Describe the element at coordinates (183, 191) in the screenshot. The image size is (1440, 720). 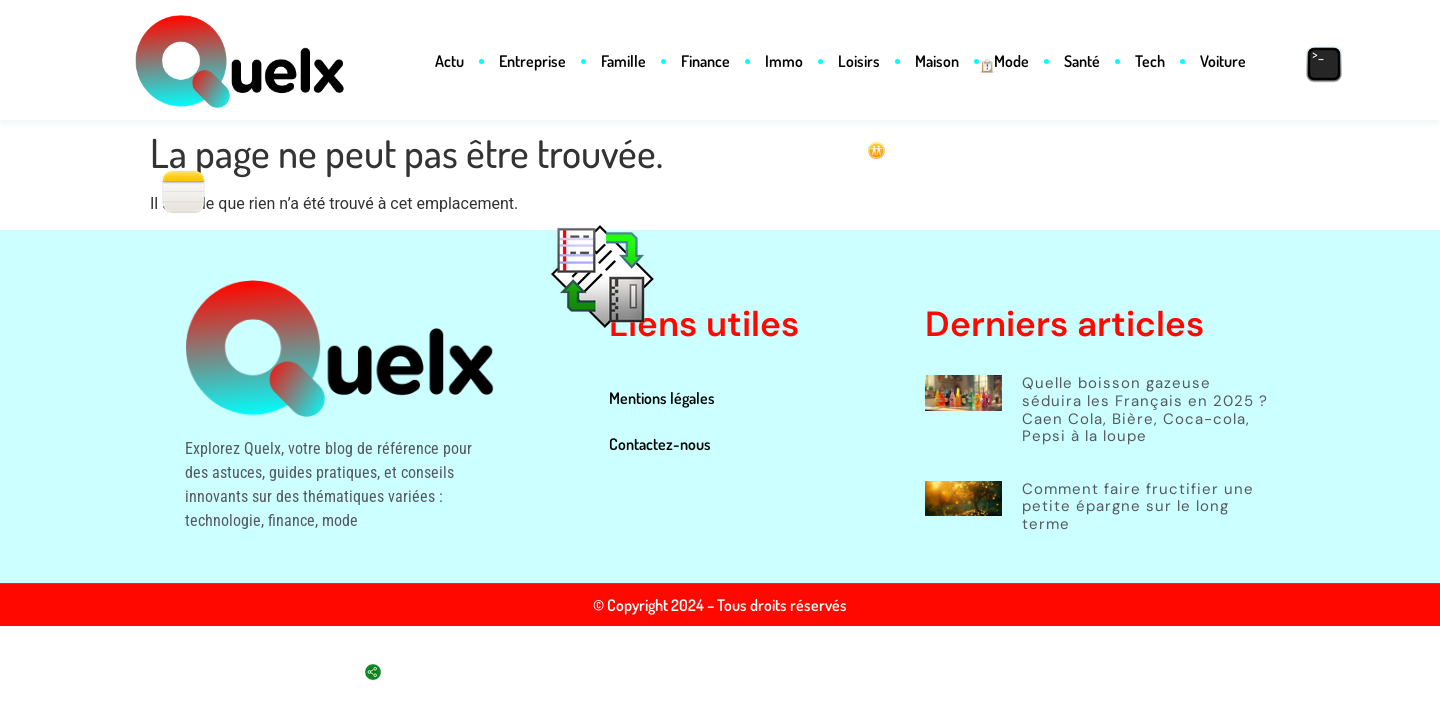
I see `open the notes app` at that location.